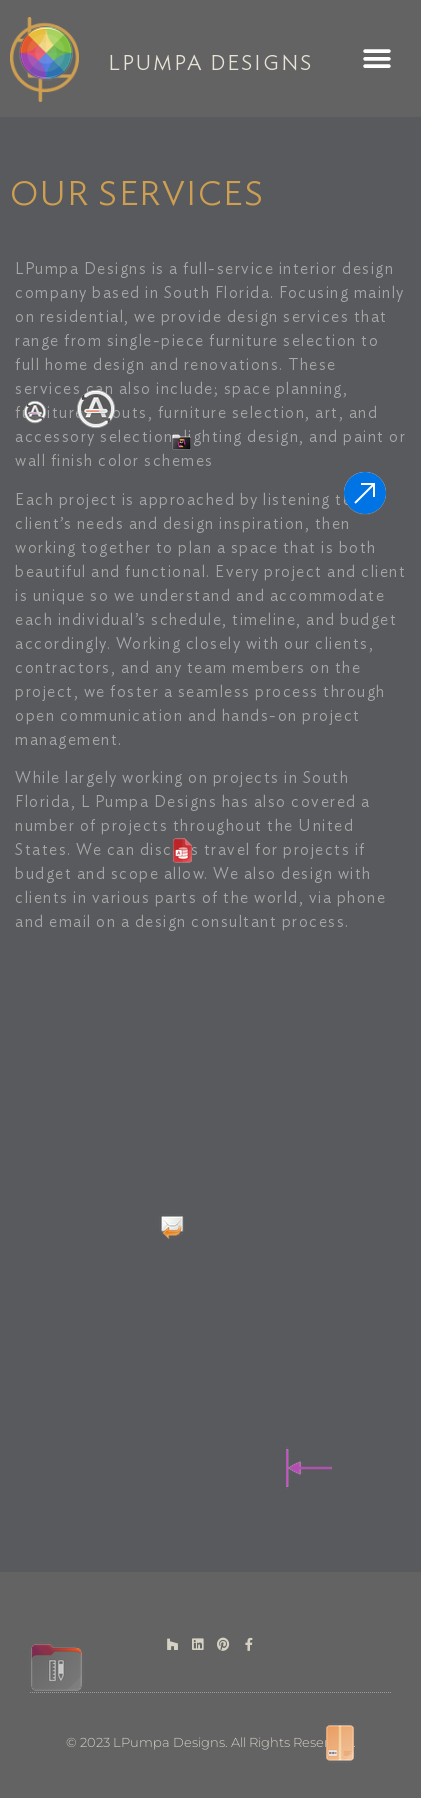  What do you see at coordinates (35, 412) in the screenshot?
I see `open the software update manager` at bounding box center [35, 412].